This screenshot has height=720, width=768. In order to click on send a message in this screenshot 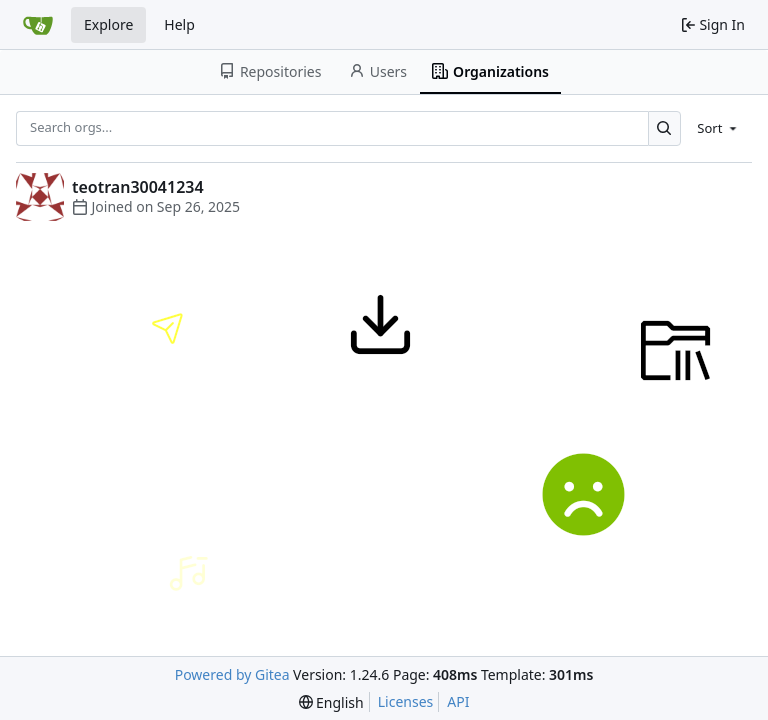, I will do `click(168, 327)`.